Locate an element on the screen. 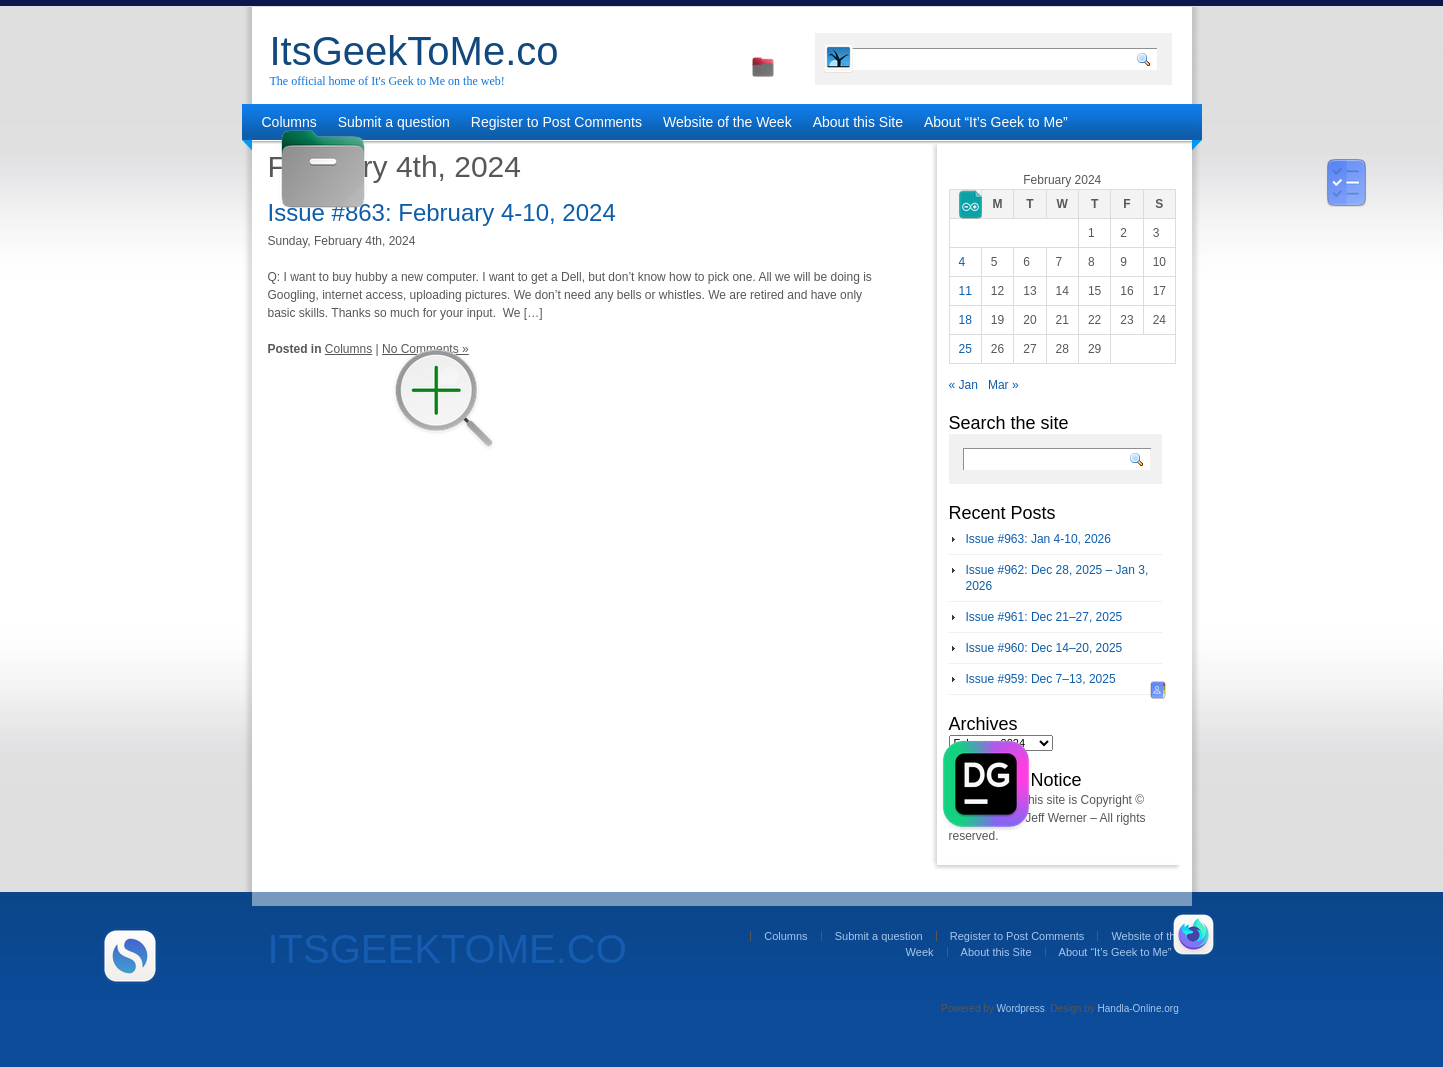  open contacts or address book app is located at coordinates (1158, 690).